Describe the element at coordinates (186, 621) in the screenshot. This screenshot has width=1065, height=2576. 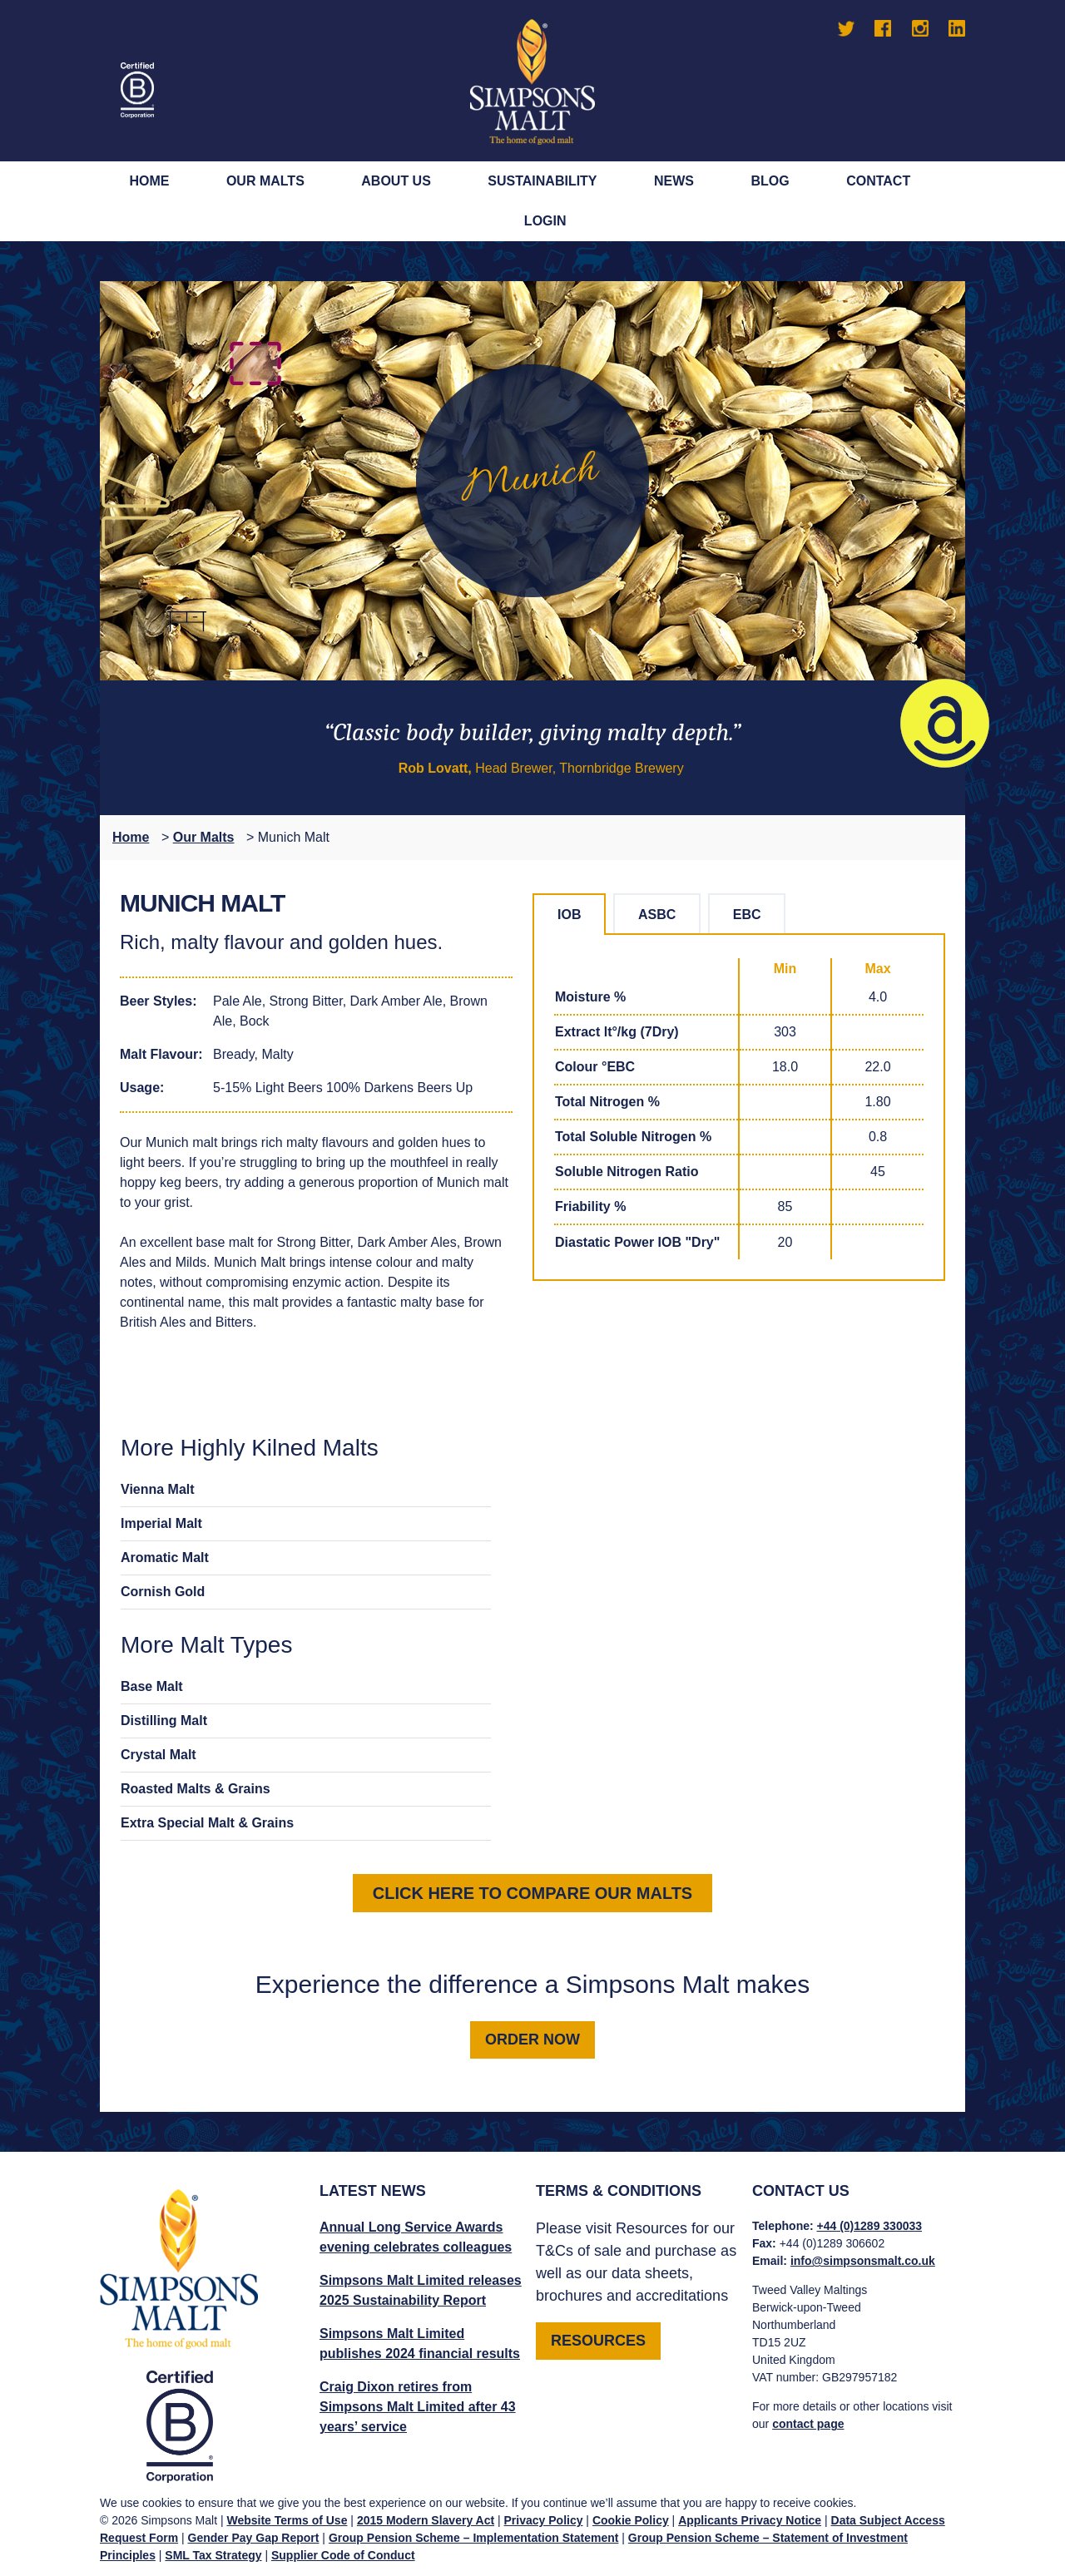
I see `access desk or workspace settings` at that location.